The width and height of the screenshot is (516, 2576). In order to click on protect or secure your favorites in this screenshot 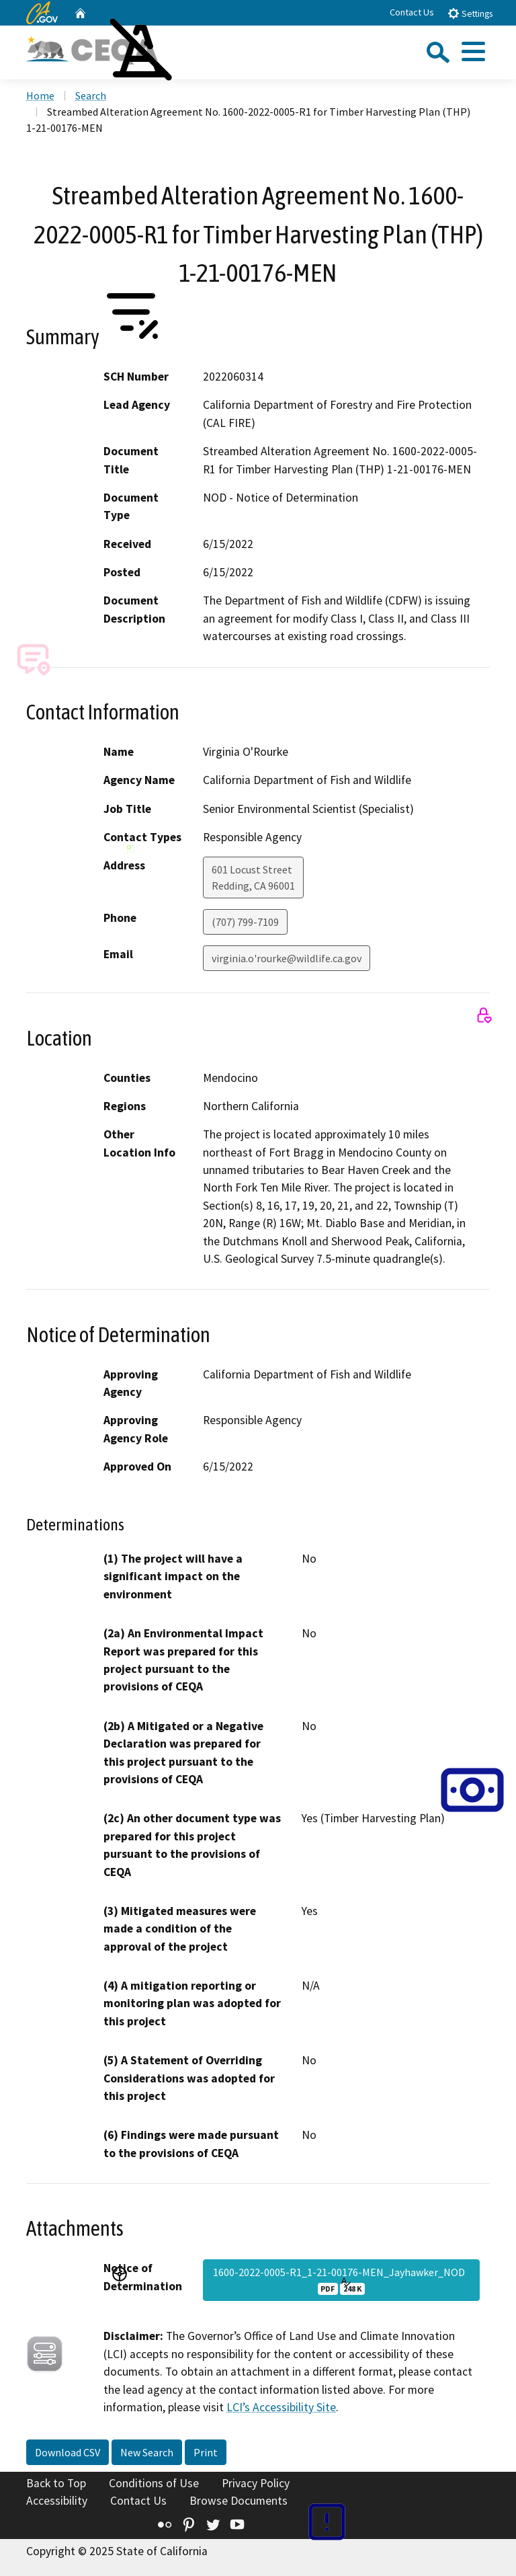, I will do `click(483, 1015)`.